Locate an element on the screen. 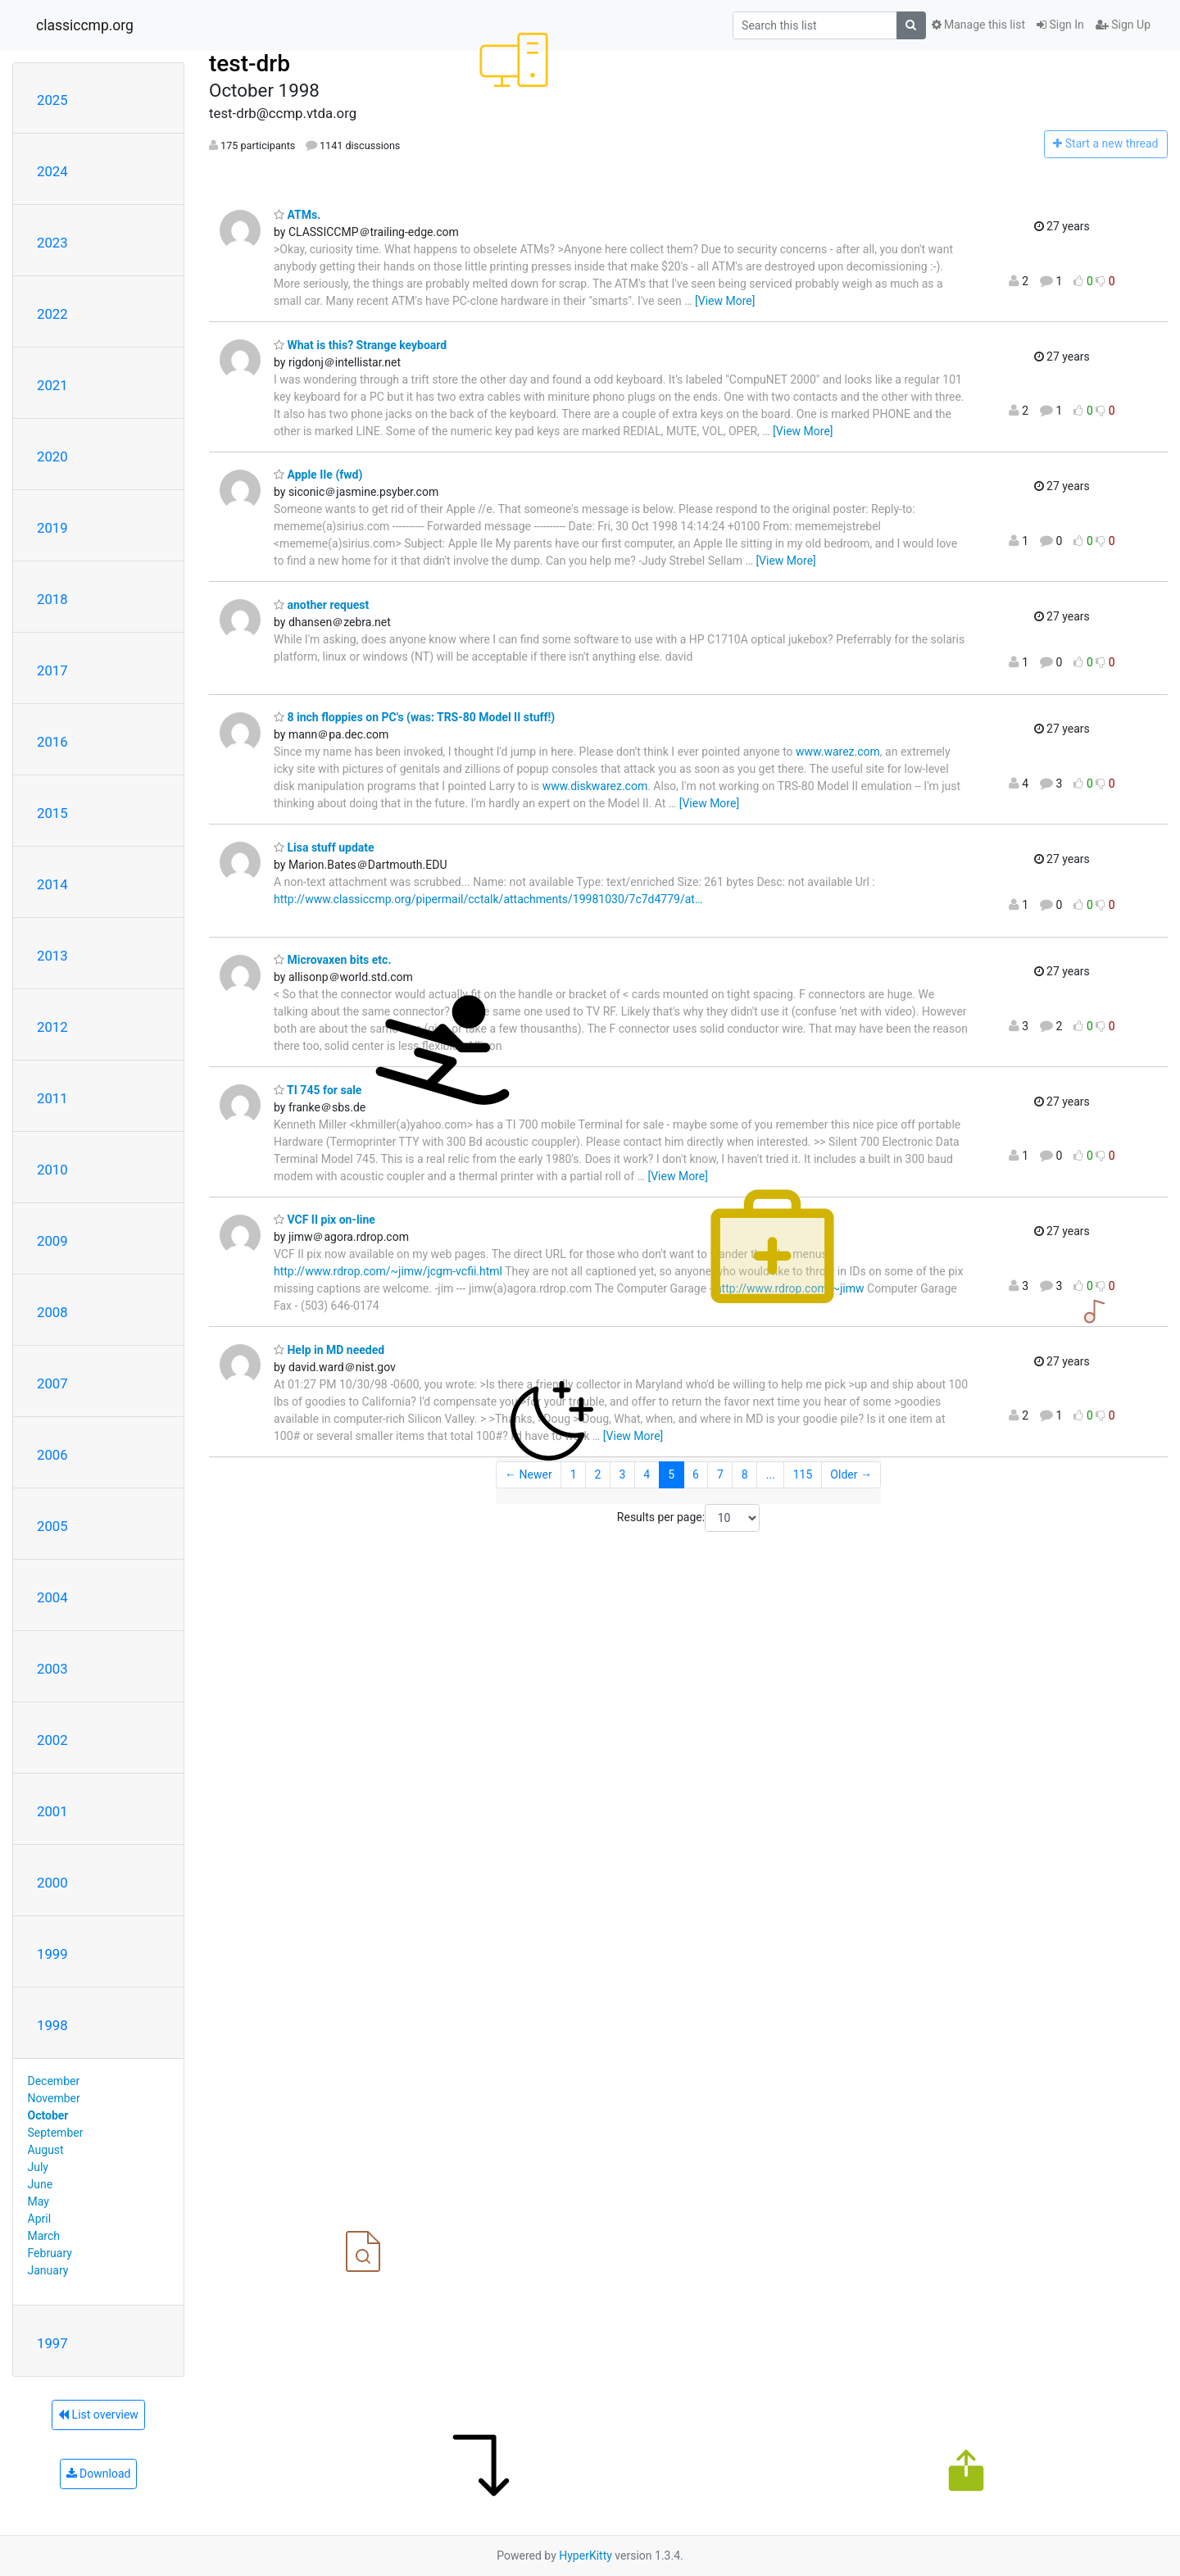 The image size is (1180, 2576). access desktop or PC settings is located at coordinates (514, 60).